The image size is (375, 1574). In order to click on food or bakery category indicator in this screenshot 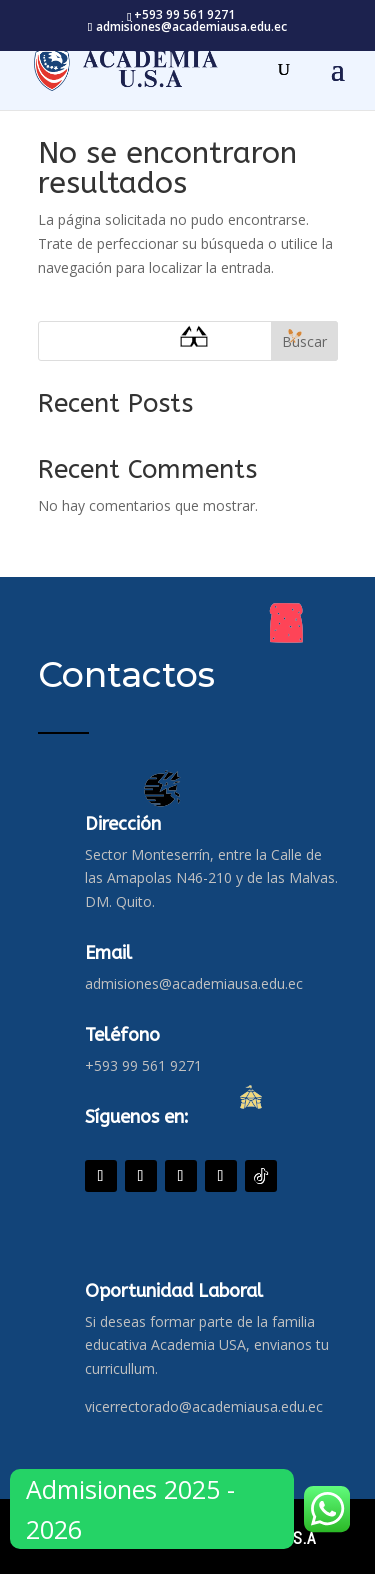, I will do `click(286, 622)`.